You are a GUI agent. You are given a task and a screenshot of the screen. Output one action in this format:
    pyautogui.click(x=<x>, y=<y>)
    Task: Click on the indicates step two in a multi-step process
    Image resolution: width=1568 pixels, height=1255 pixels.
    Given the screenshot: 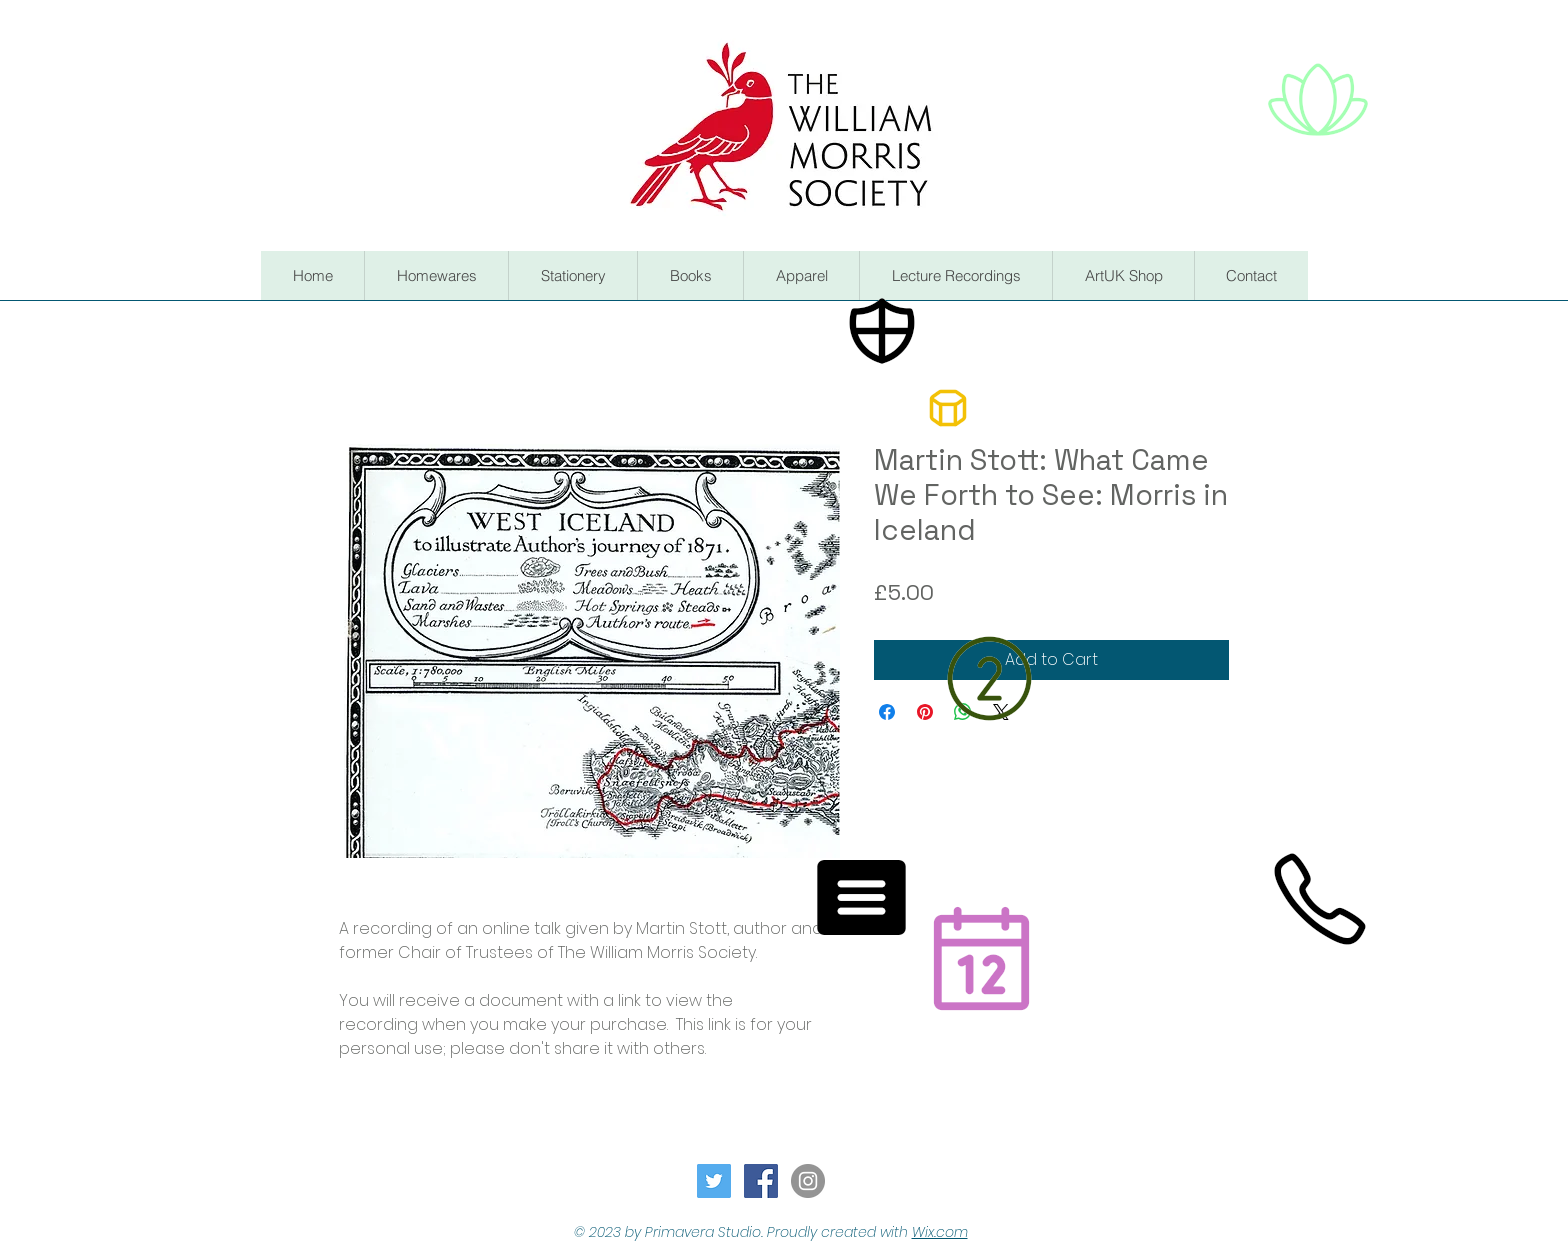 What is the action you would take?
    pyautogui.click(x=989, y=678)
    